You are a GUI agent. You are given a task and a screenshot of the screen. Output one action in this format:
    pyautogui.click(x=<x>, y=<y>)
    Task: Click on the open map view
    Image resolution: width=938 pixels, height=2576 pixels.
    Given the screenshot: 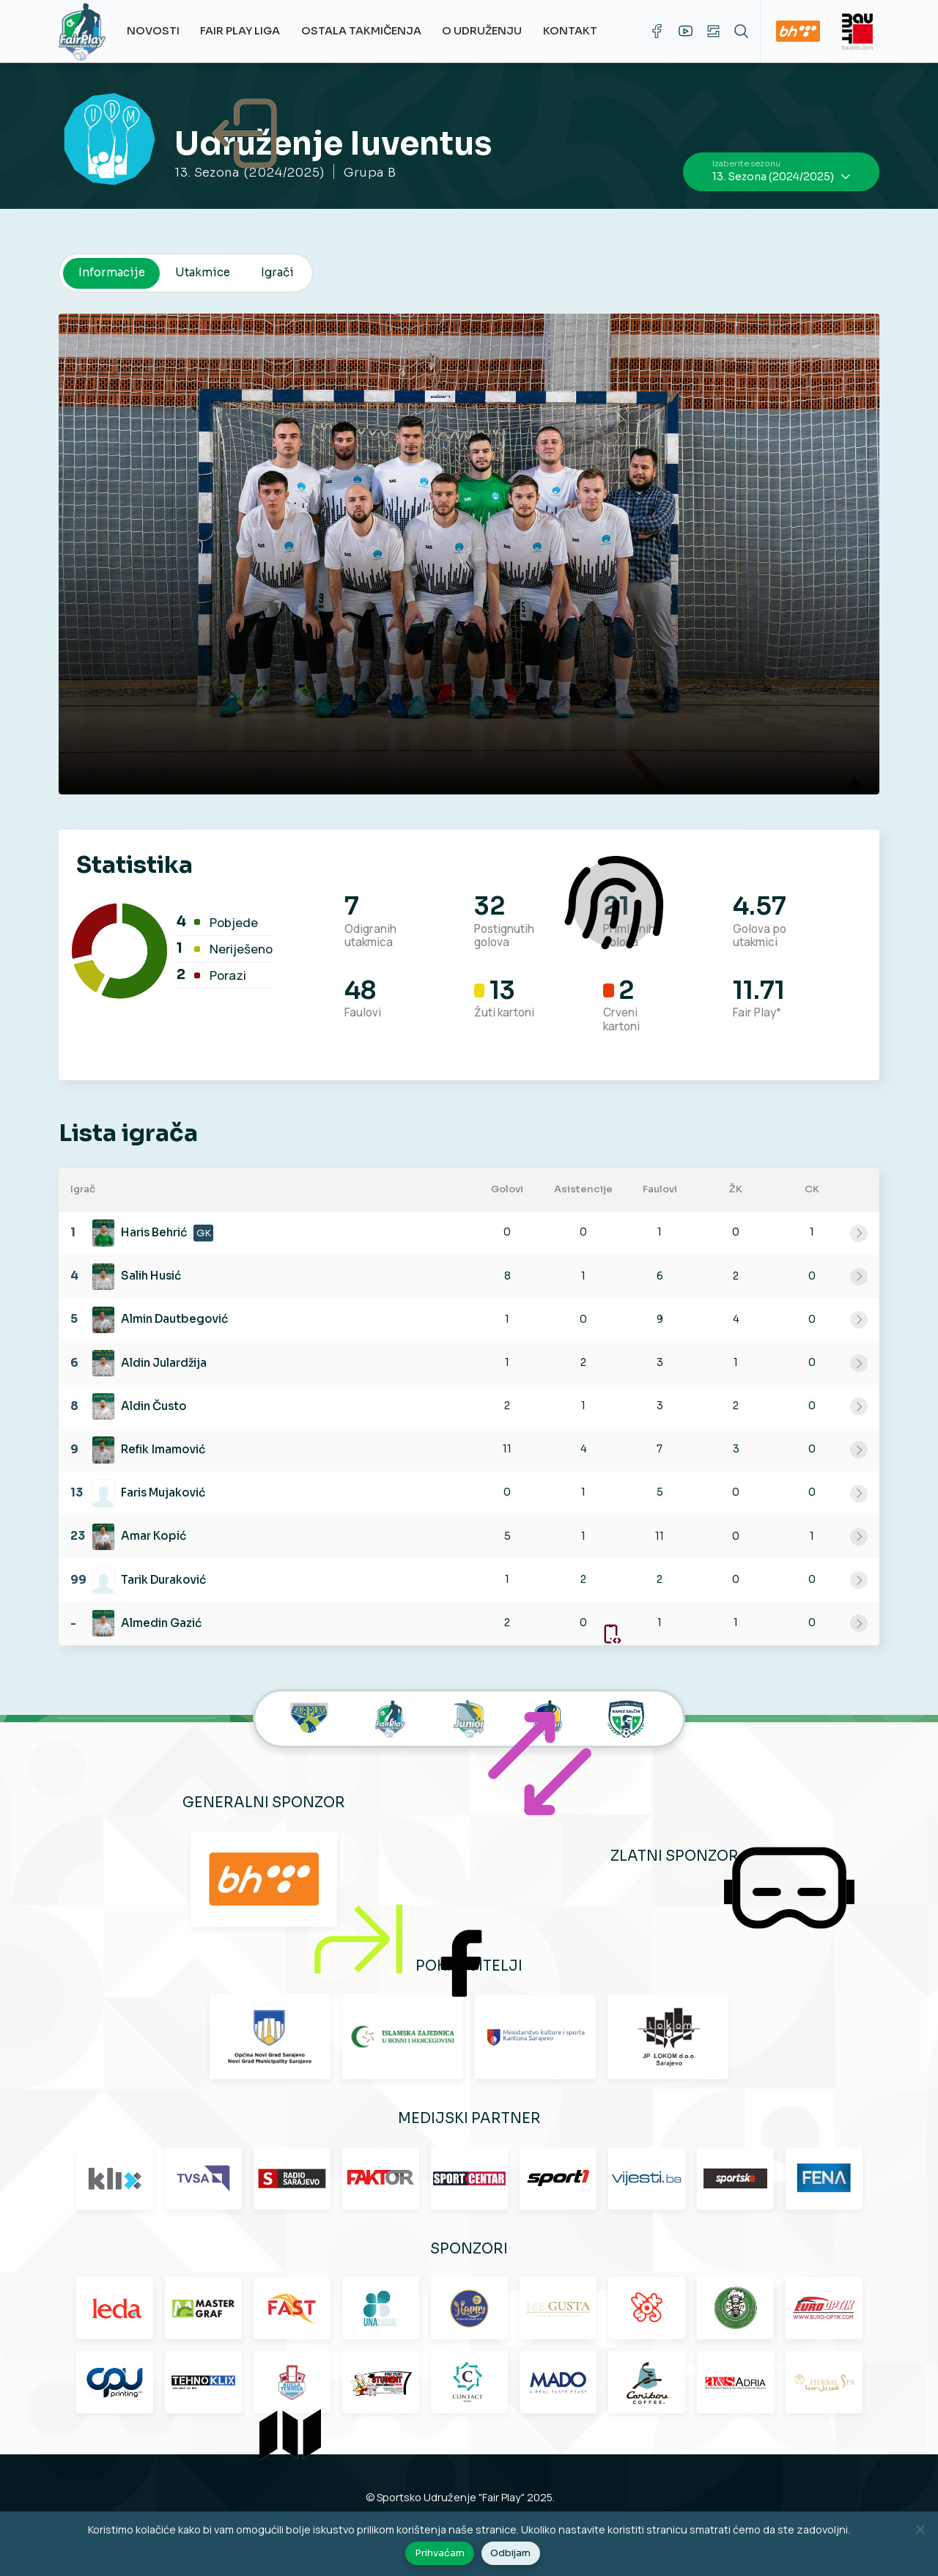 What is the action you would take?
    pyautogui.click(x=290, y=2435)
    